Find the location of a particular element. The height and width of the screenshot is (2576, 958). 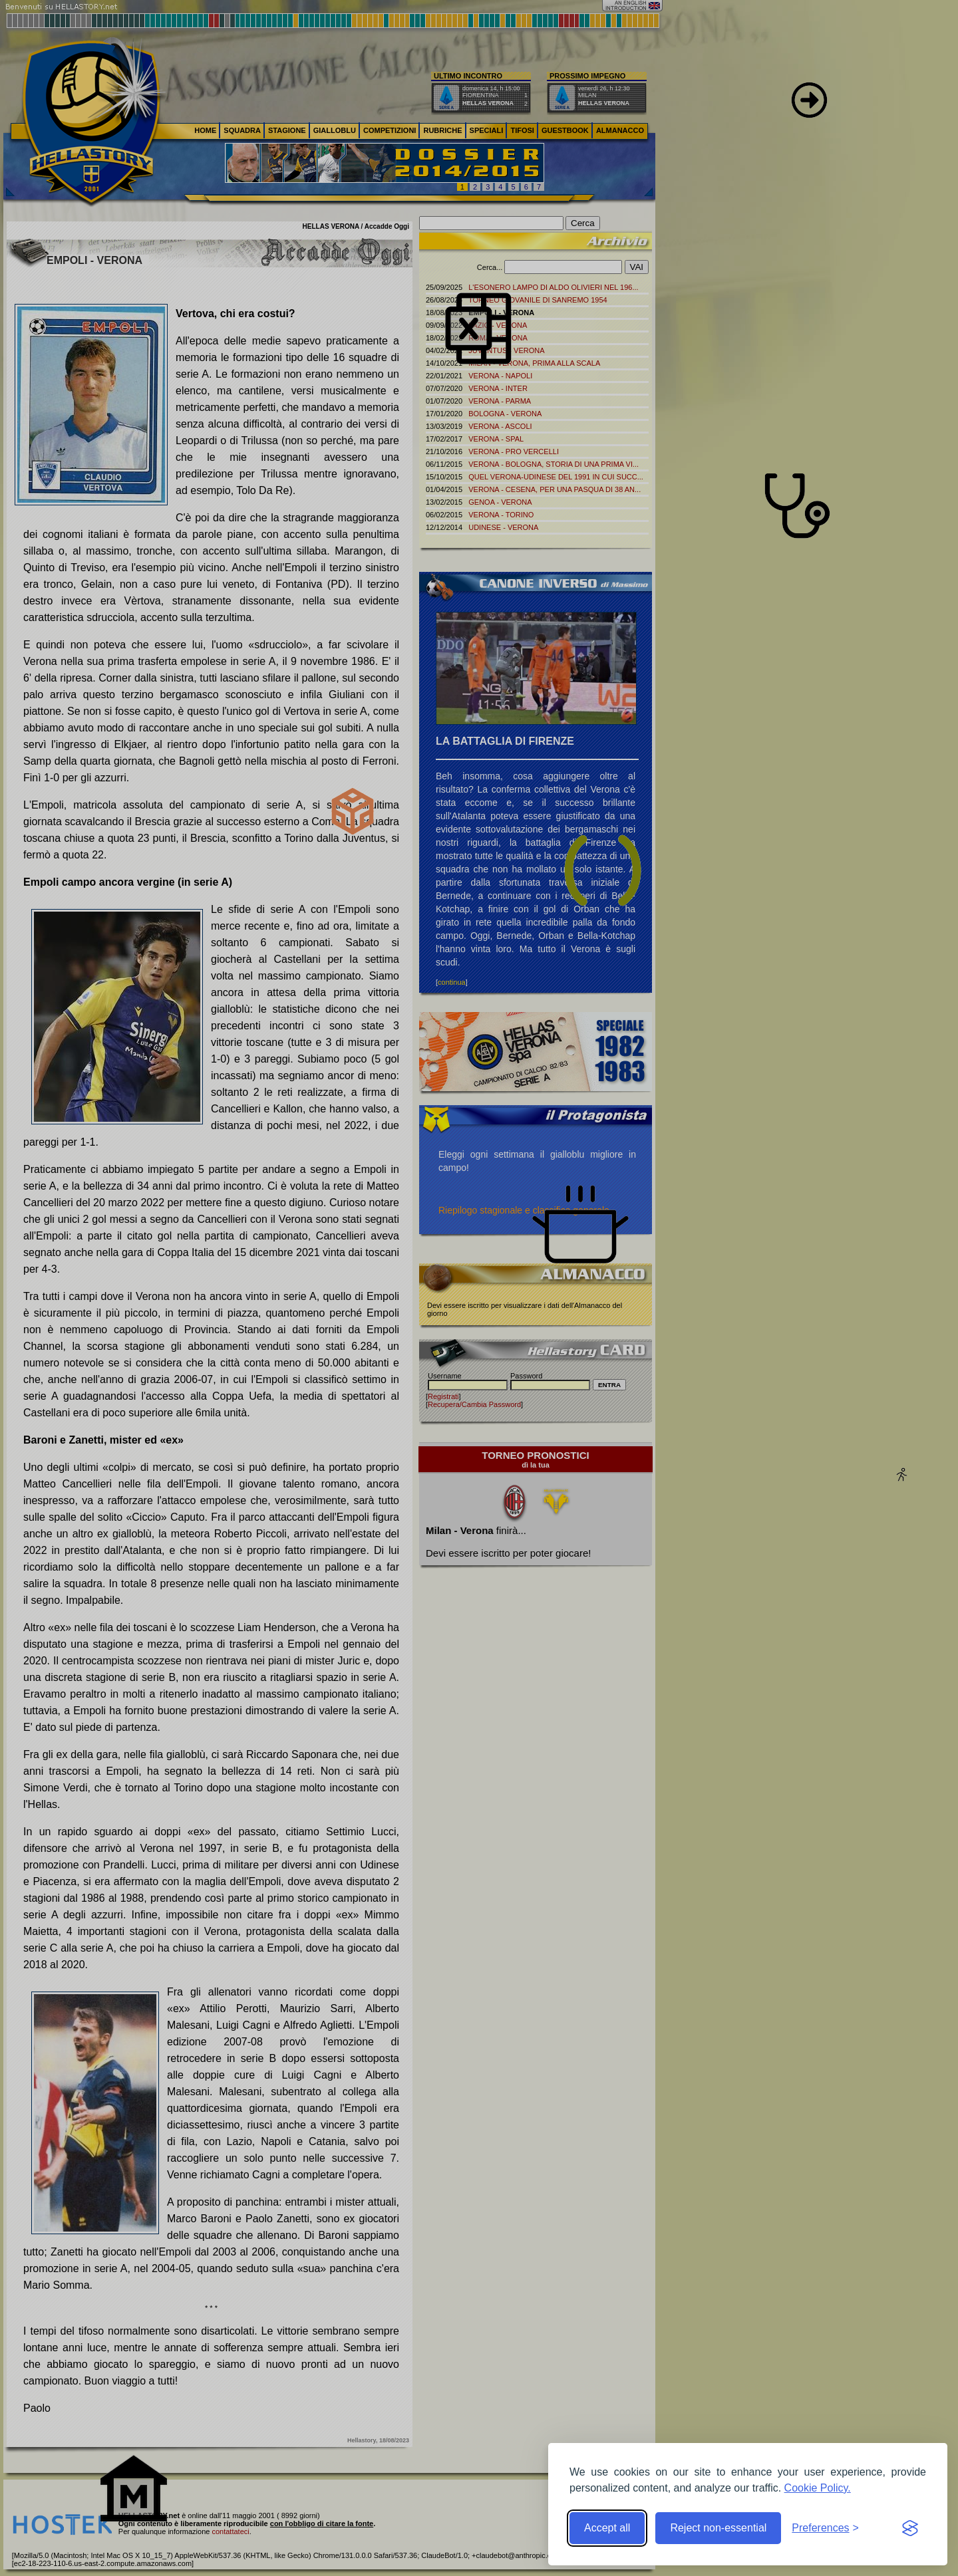

insert parentheses in text or code is located at coordinates (603, 870).